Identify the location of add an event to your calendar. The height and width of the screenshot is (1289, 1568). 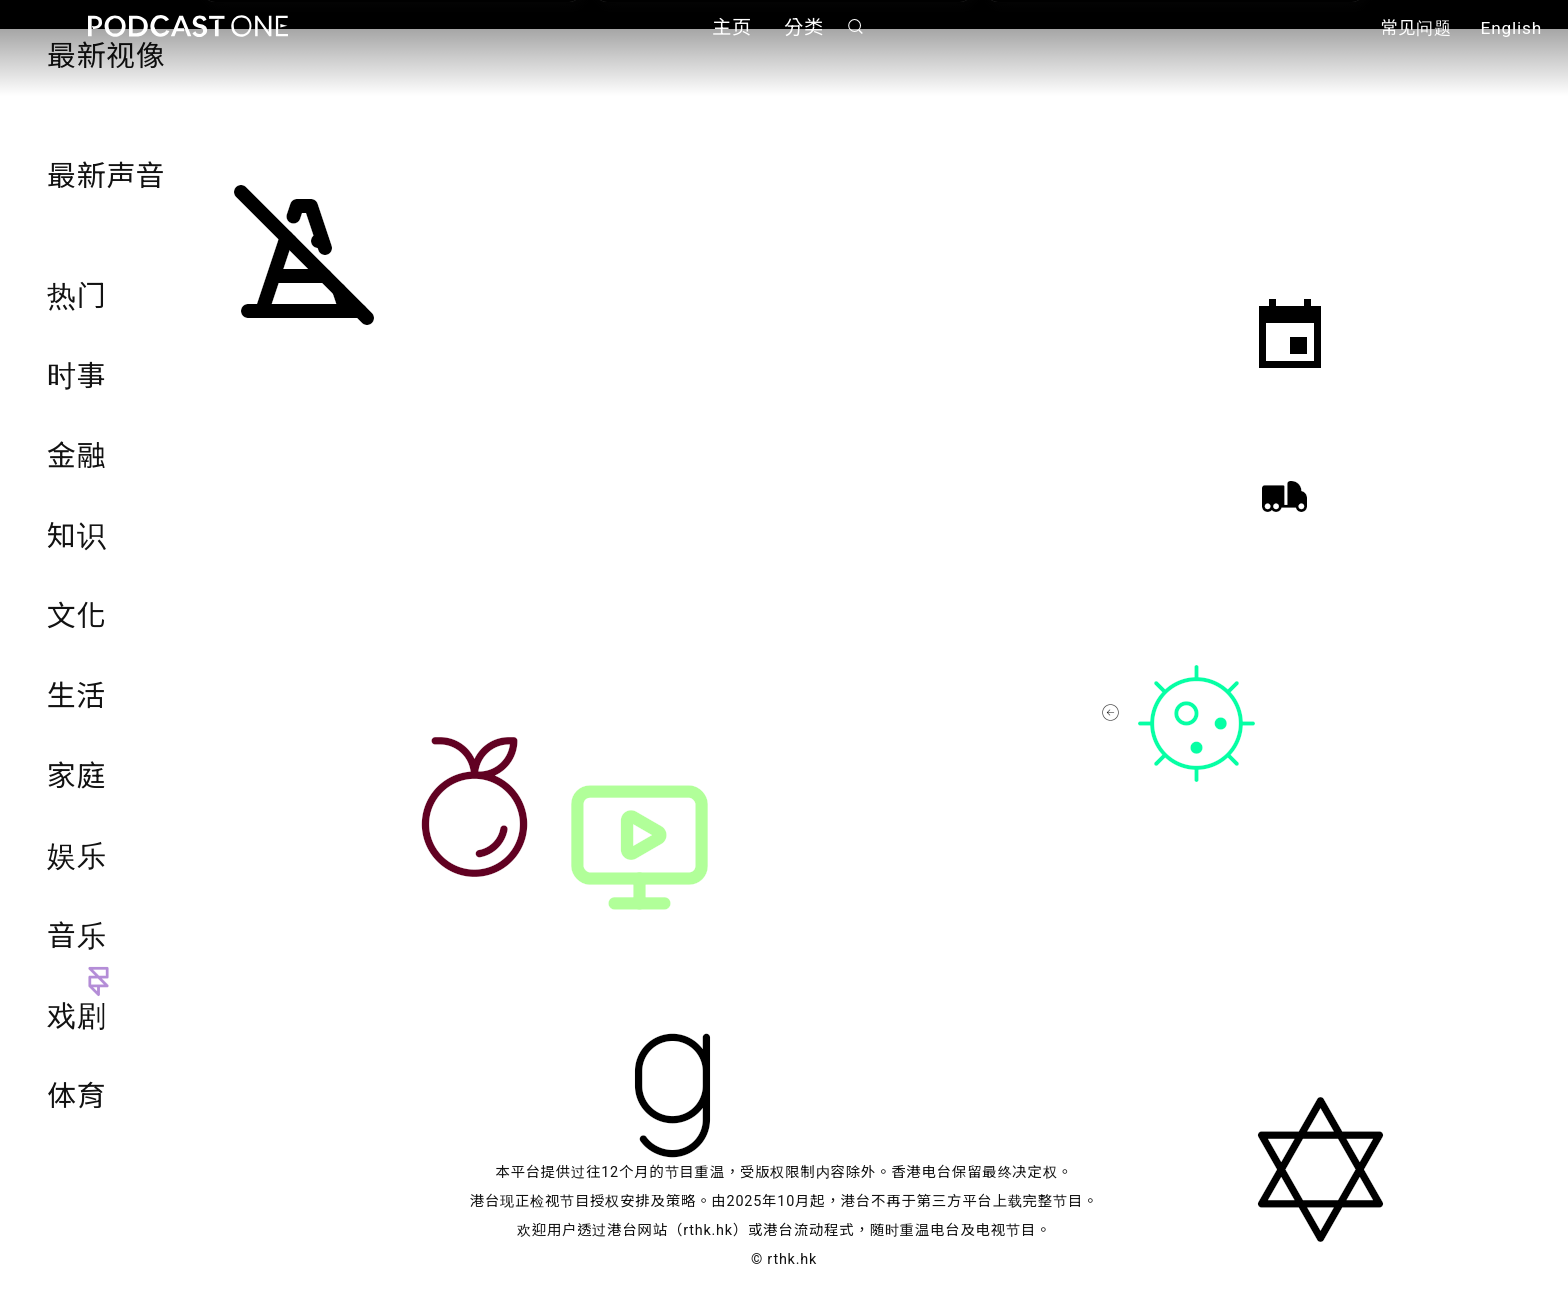
(1290, 337).